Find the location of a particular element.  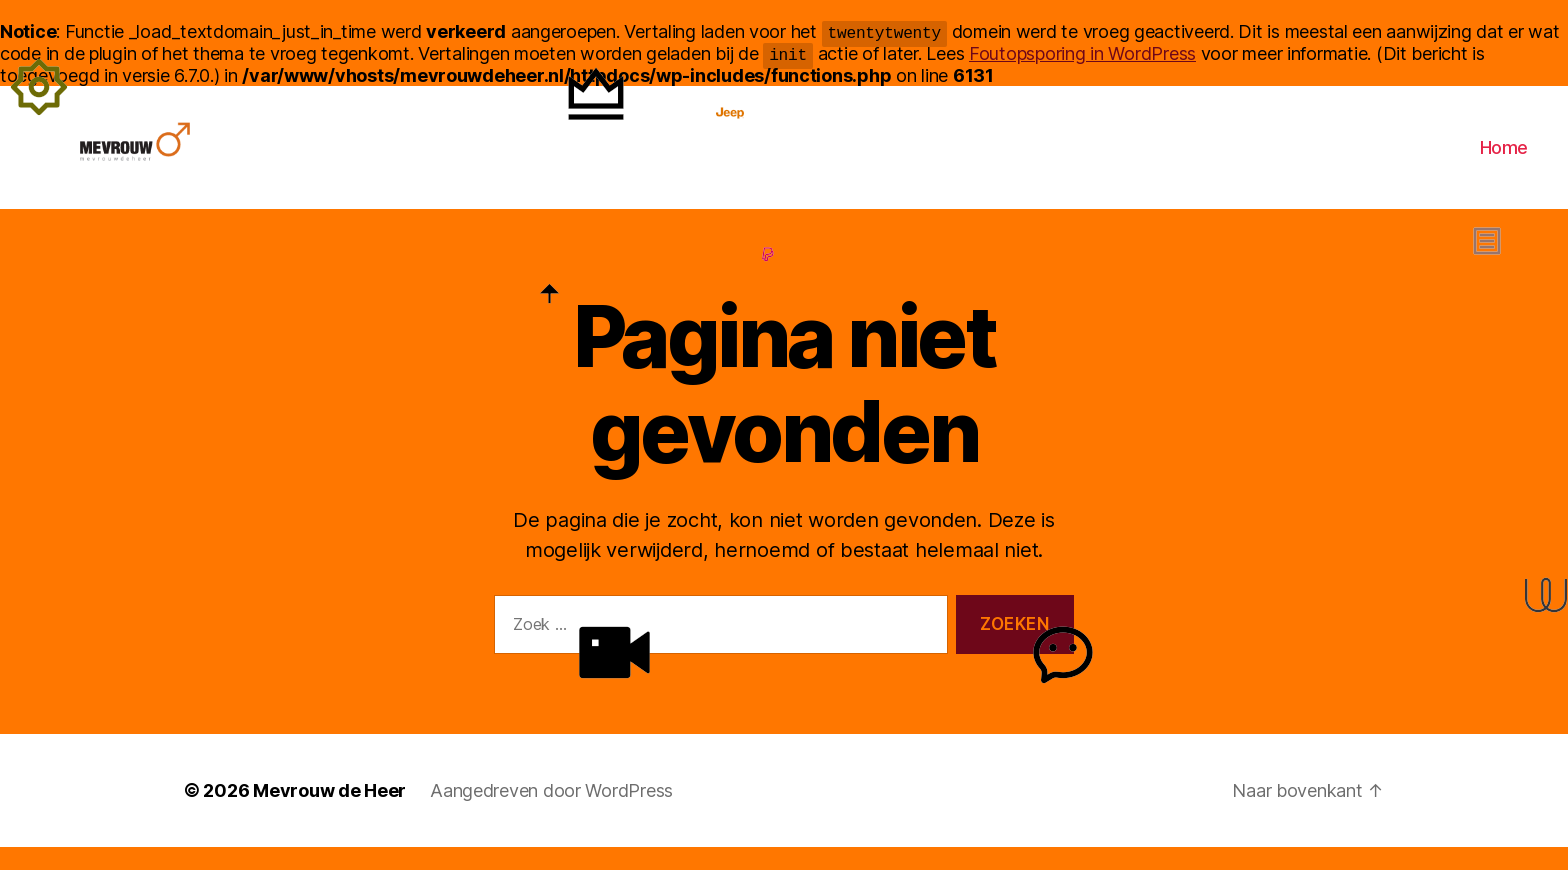

Jeep brand logo is located at coordinates (730, 113).